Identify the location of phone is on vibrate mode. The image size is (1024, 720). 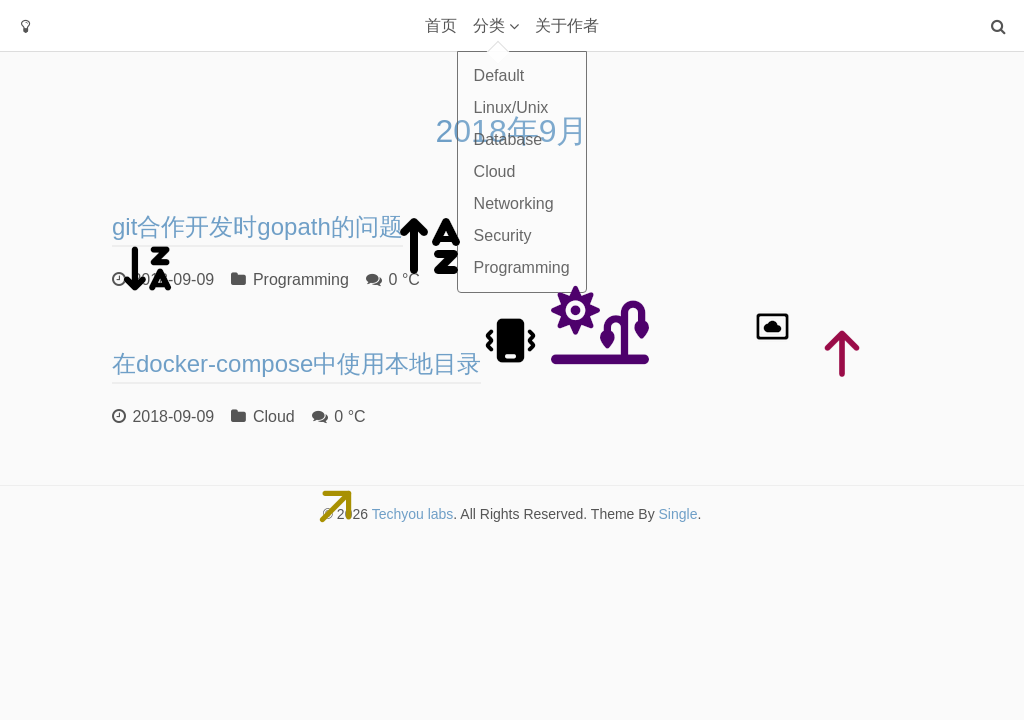
(510, 340).